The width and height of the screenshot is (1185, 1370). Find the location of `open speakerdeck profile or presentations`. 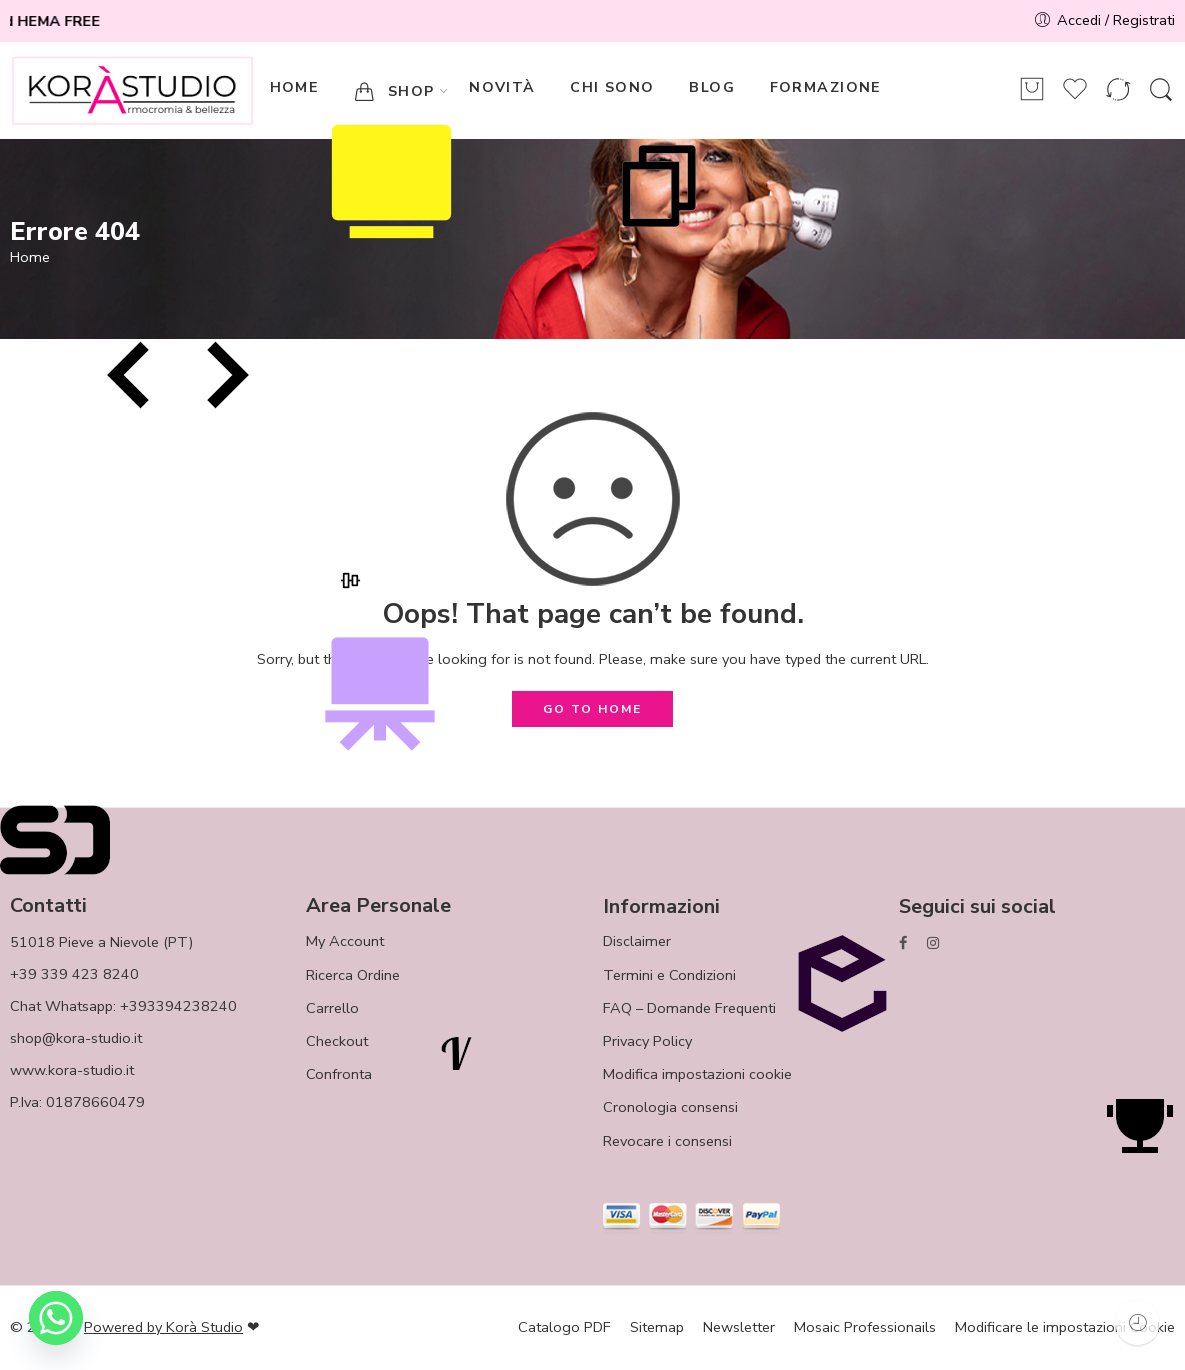

open speakerdeck profile or presentations is located at coordinates (55, 840).